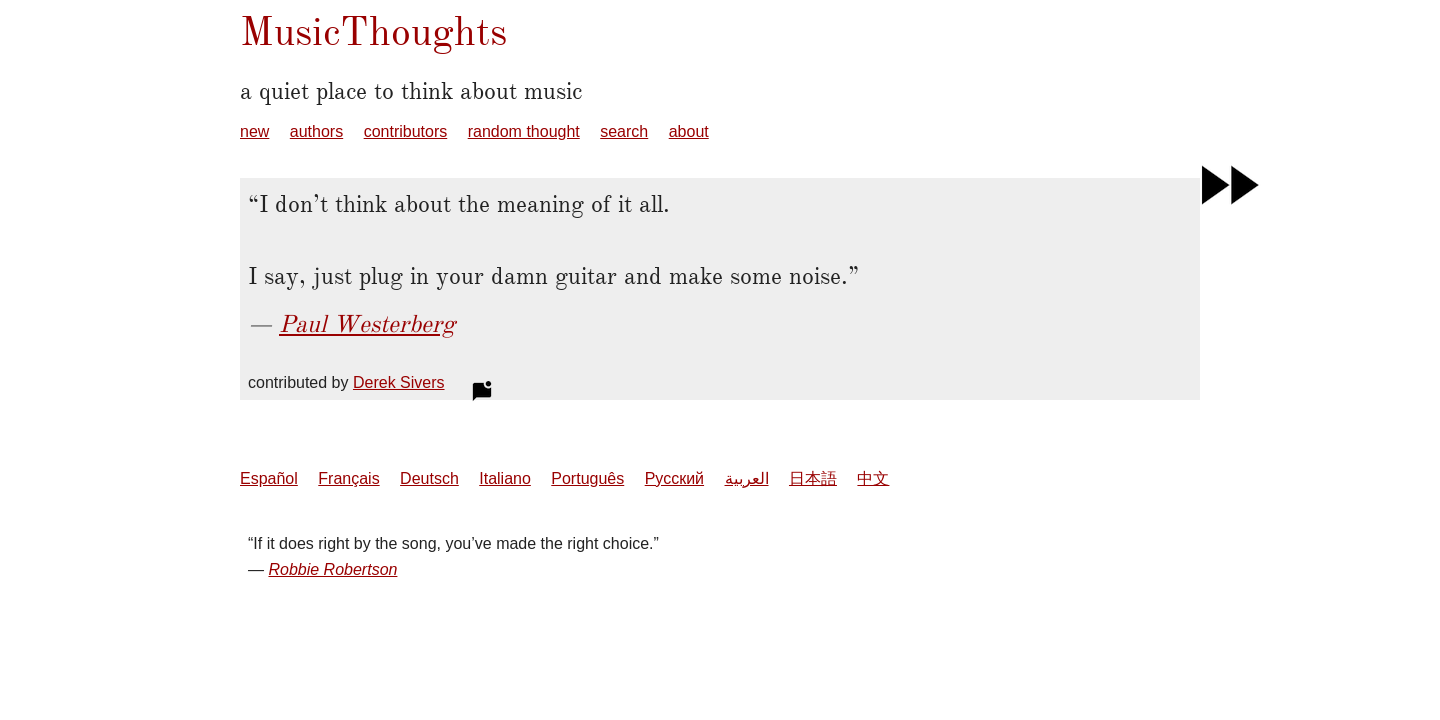  I want to click on indicates unread messages in chat, so click(482, 392).